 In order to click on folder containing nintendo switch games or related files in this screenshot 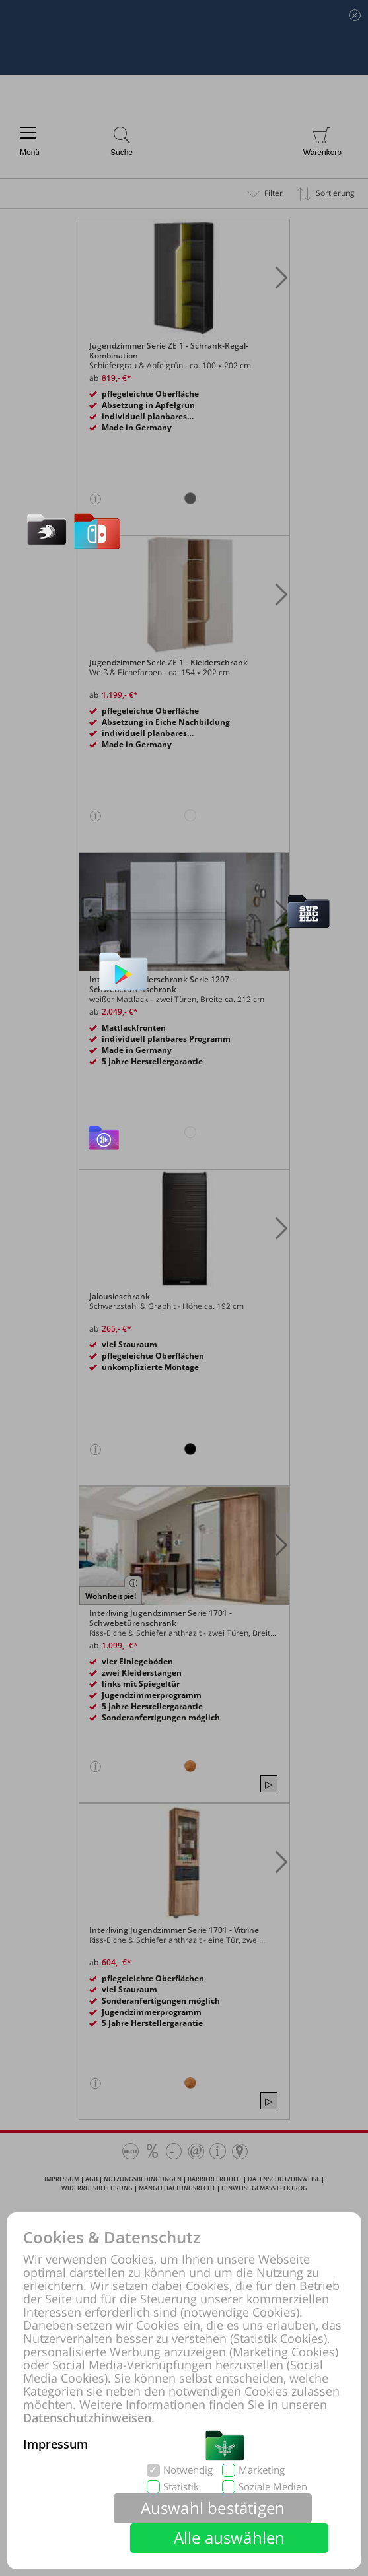, I will do `click(96, 532)`.